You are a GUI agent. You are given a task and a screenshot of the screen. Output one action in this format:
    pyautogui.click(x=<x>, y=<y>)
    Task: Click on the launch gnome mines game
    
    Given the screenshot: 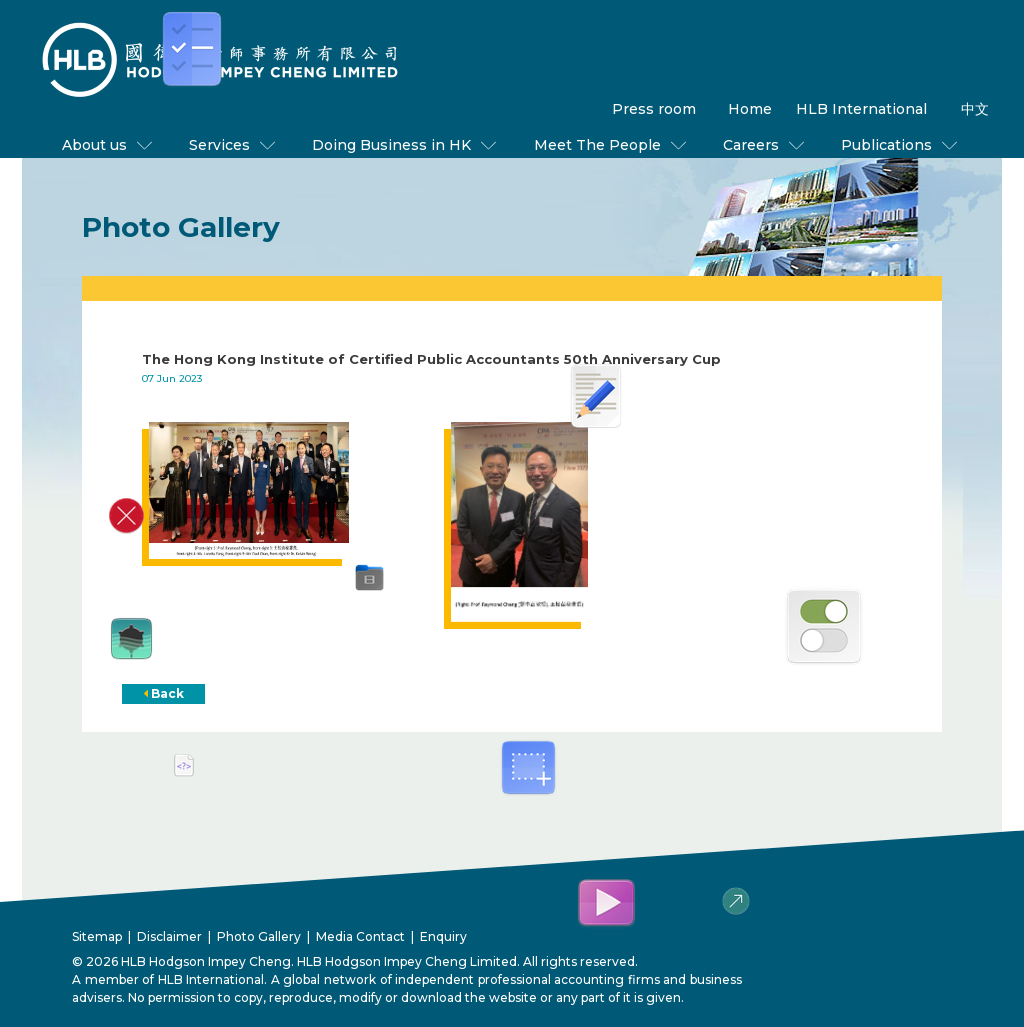 What is the action you would take?
    pyautogui.click(x=131, y=638)
    